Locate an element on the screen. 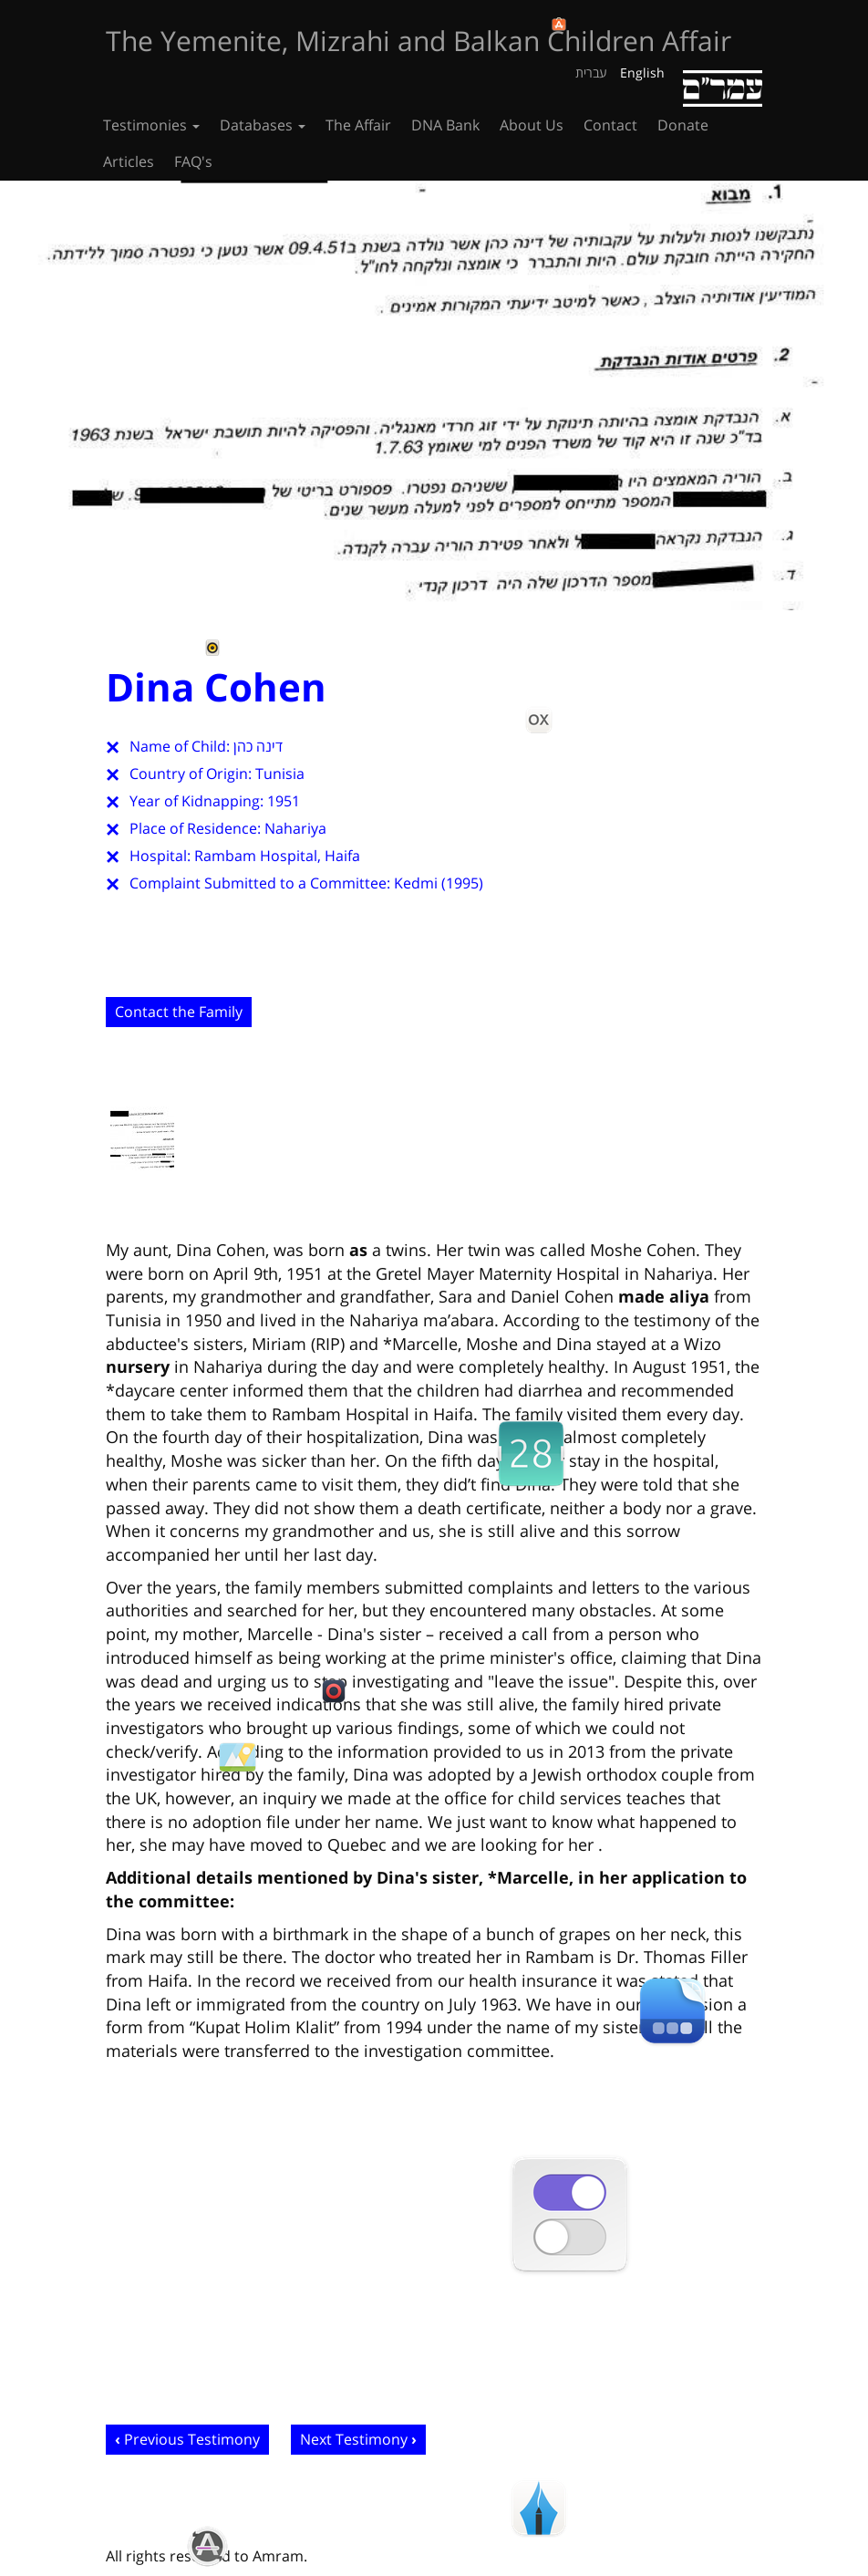 This screenshot has width=868, height=2576. open pomotroid pomodoro timer app is located at coordinates (334, 1691).